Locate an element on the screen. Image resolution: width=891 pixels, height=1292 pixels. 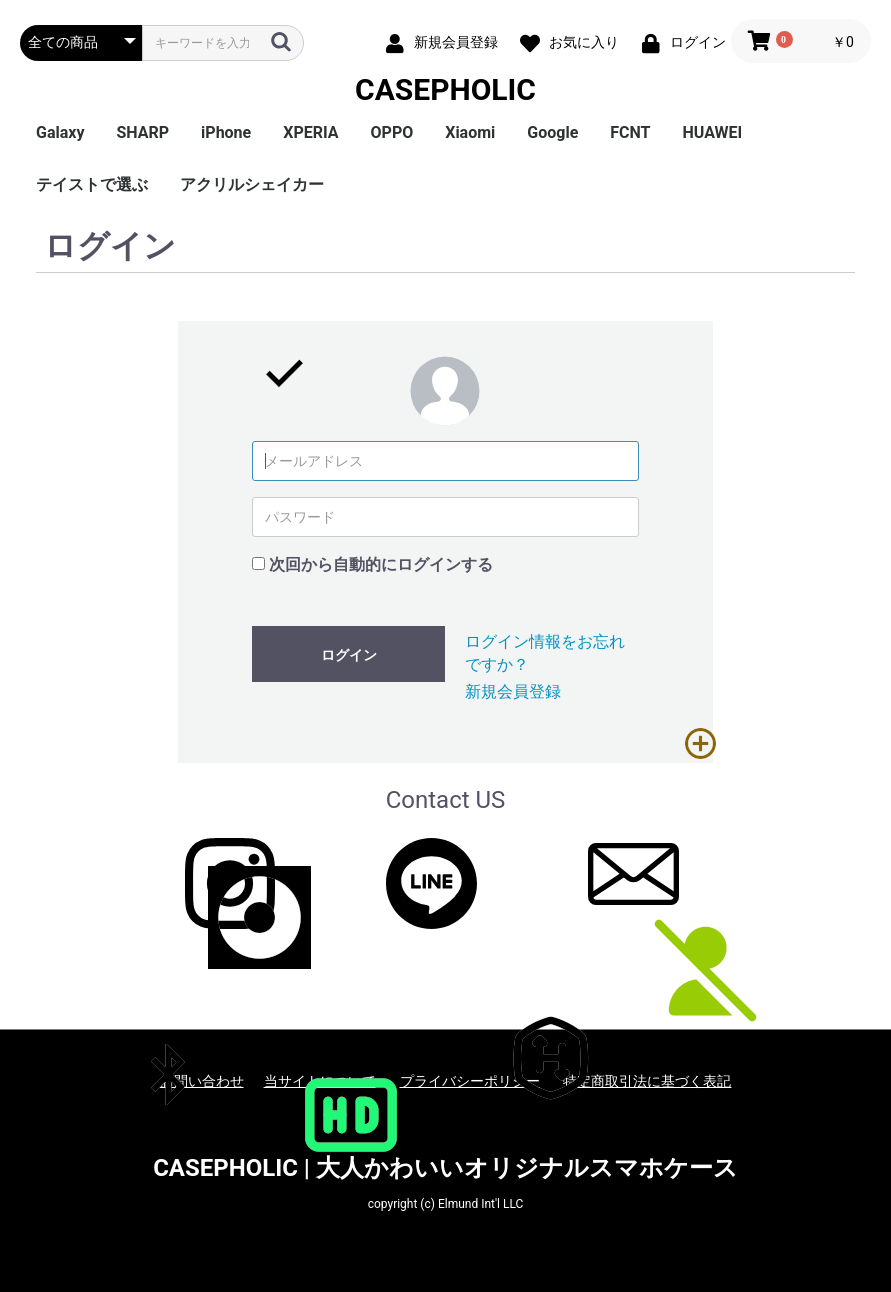
visit HackerRank coding platform is located at coordinates (551, 1058).